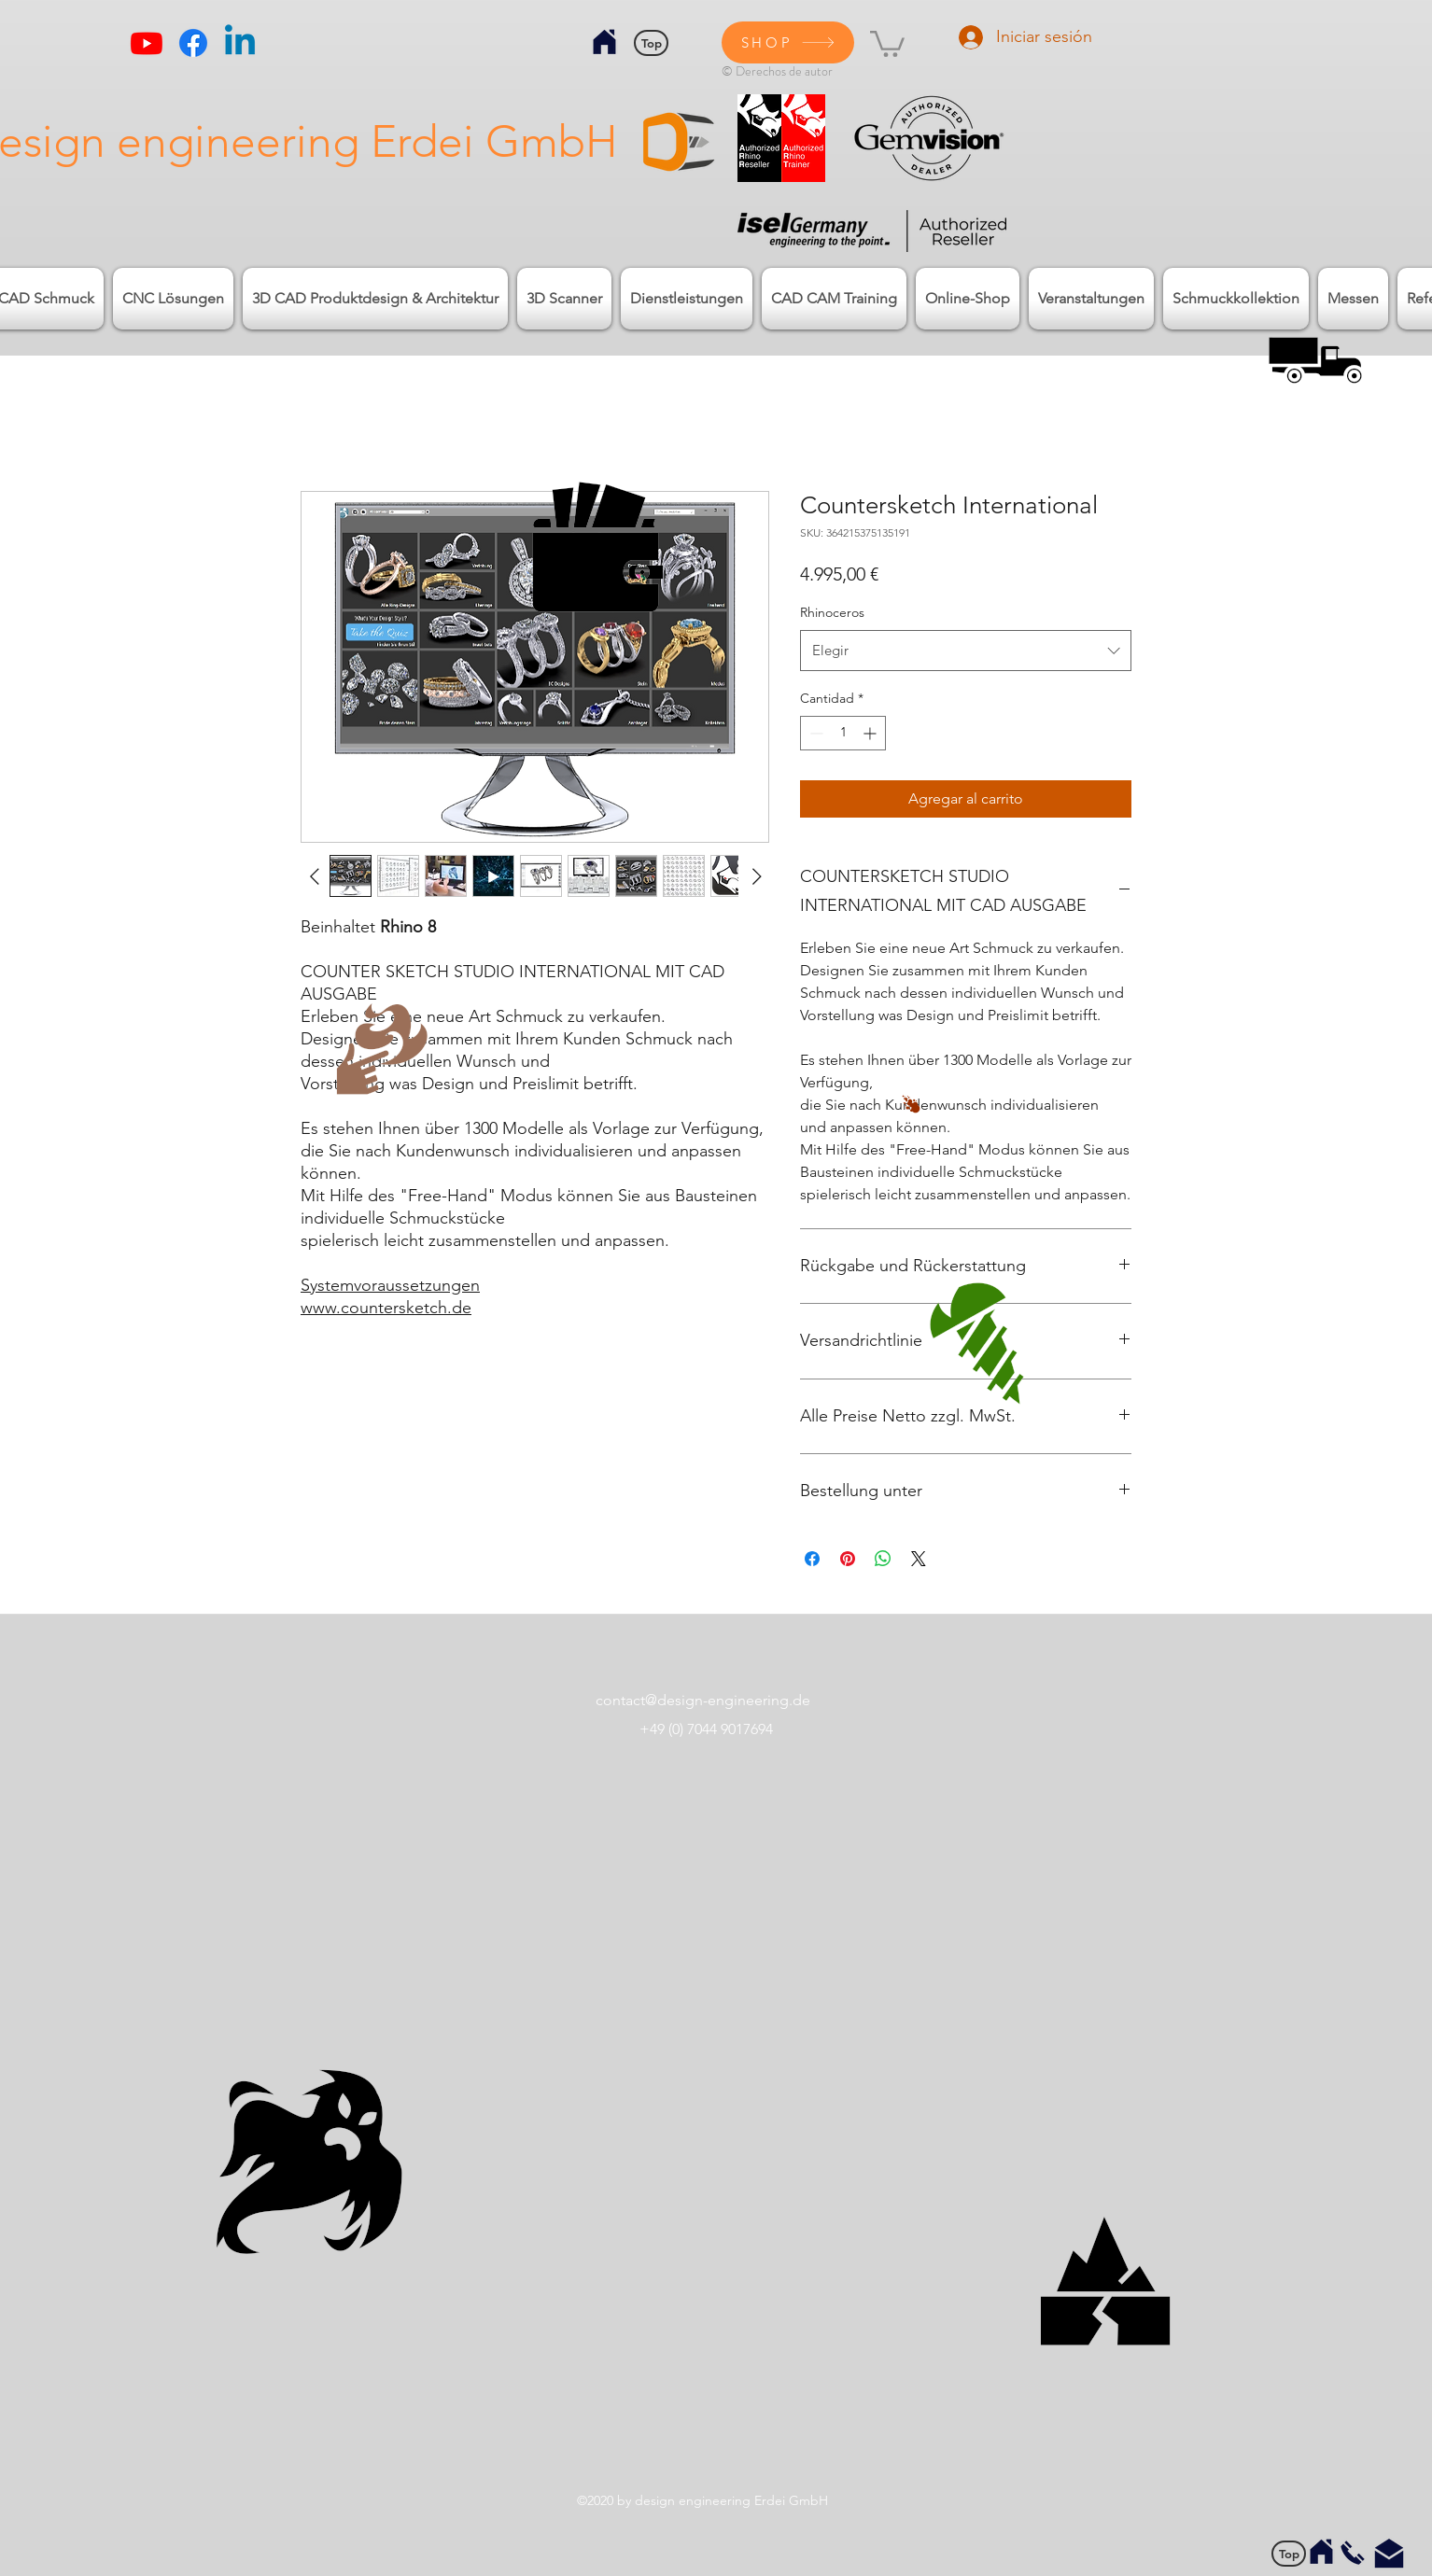 The height and width of the screenshot is (2576, 1432). Describe the element at coordinates (382, 1049) in the screenshot. I see `indicates a "hot" or trending item` at that location.